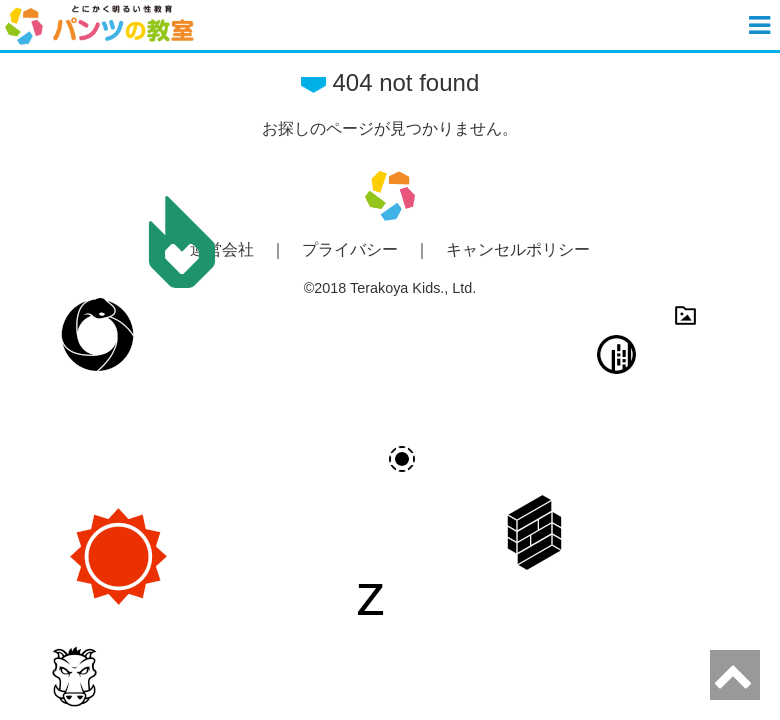  What do you see at coordinates (616, 354) in the screenshot?
I see `GeoPandas library logo` at bounding box center [616, 354].